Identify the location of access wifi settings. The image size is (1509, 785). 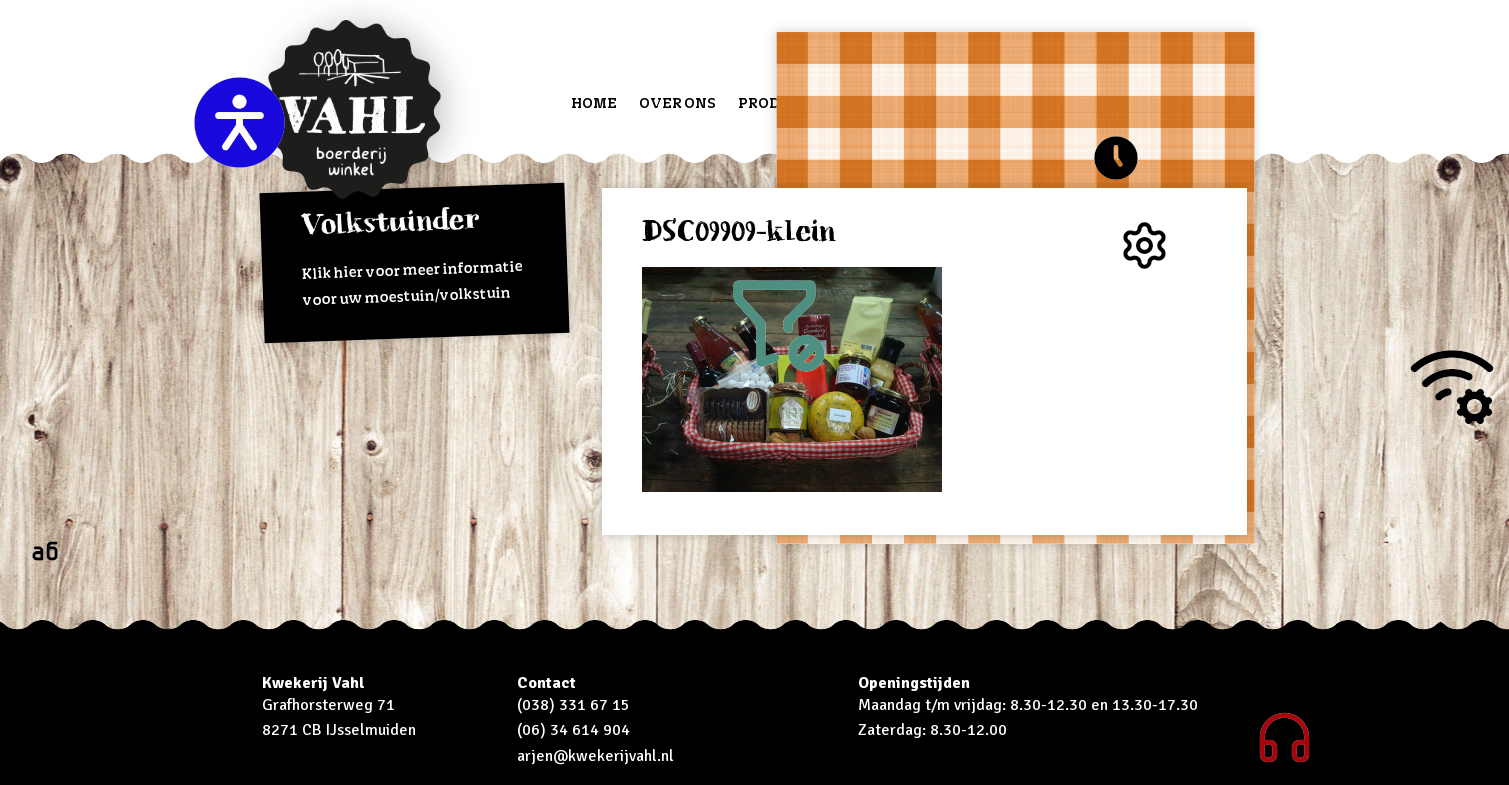
(1452, 384).